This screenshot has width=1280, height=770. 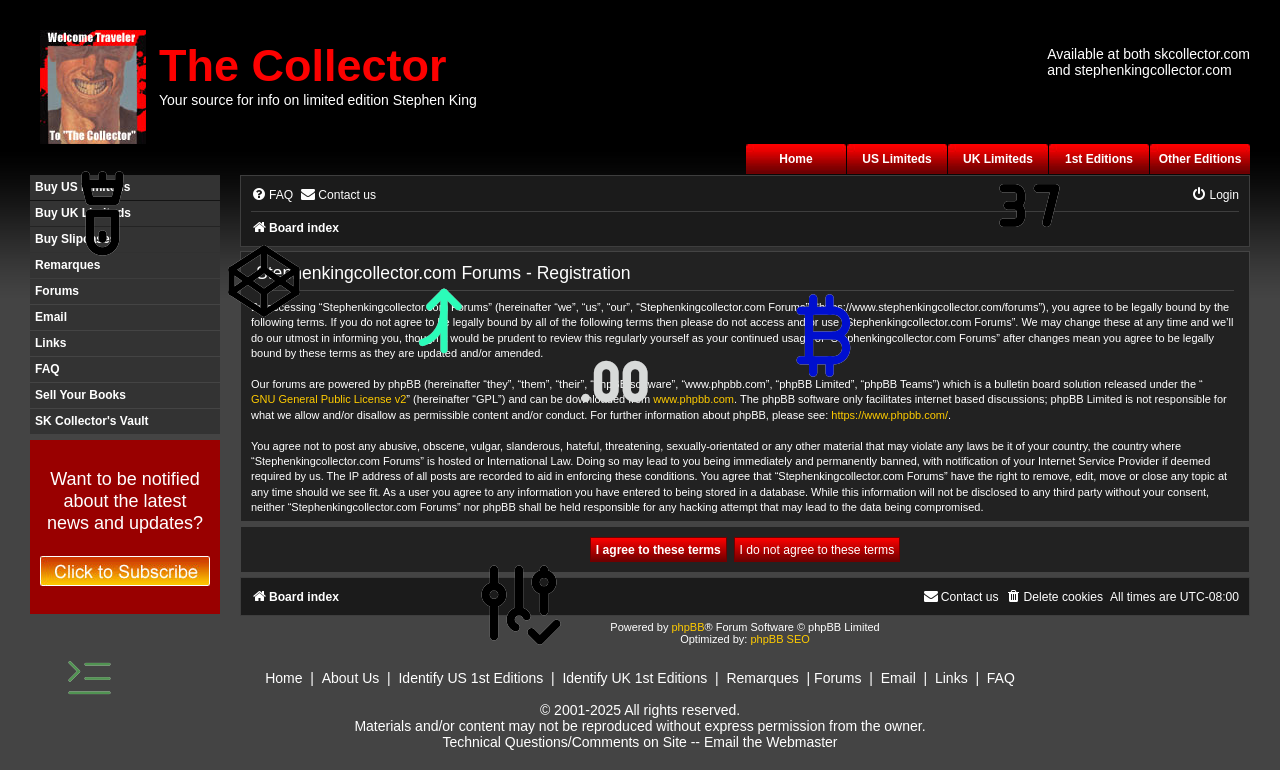 I want to click on increase text indent level, so click(x=89, y=678).